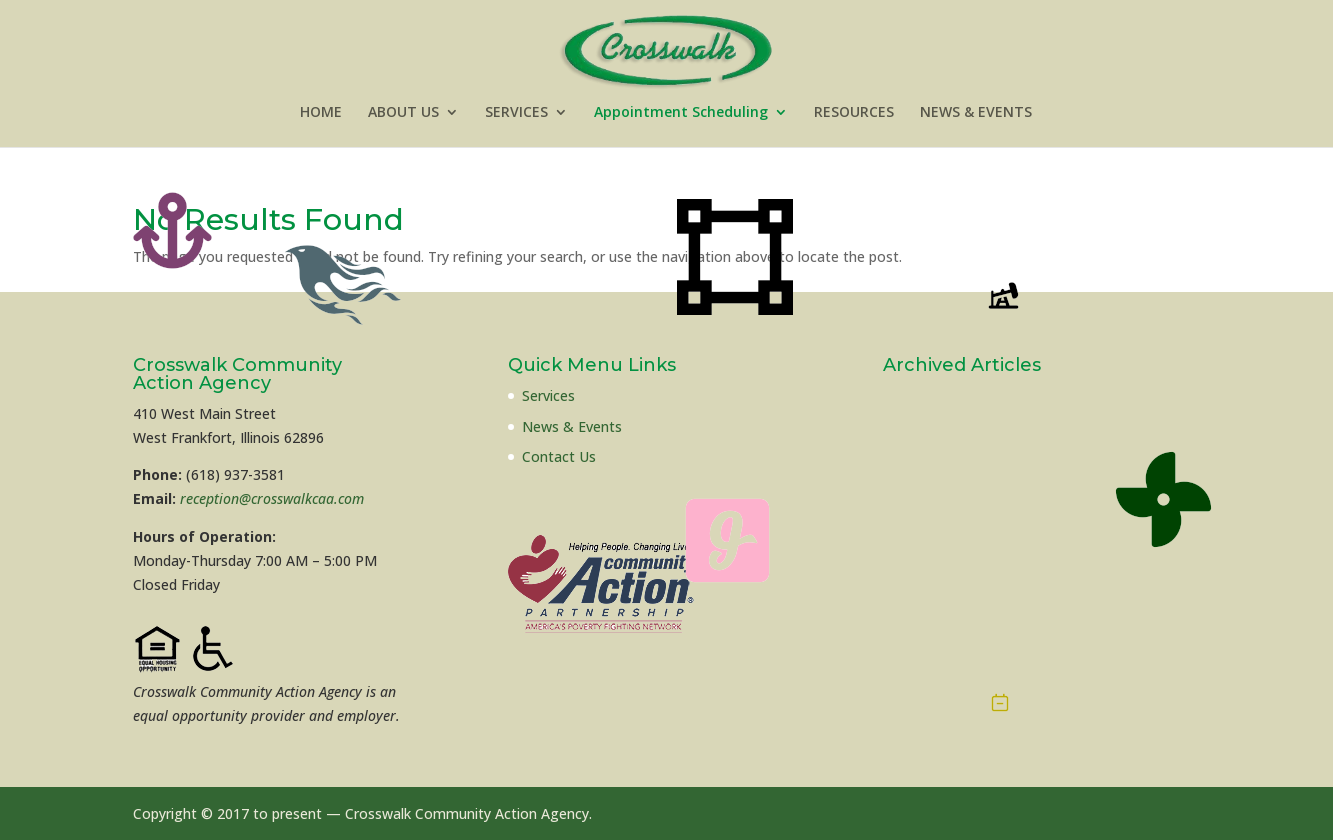 This screenshot has width=1333, height=840. What do you see at coordinates (1003, 295) in the screenshot?
I see `represents oil and gas industry or energy sector` at bounding box center [1003, 295].